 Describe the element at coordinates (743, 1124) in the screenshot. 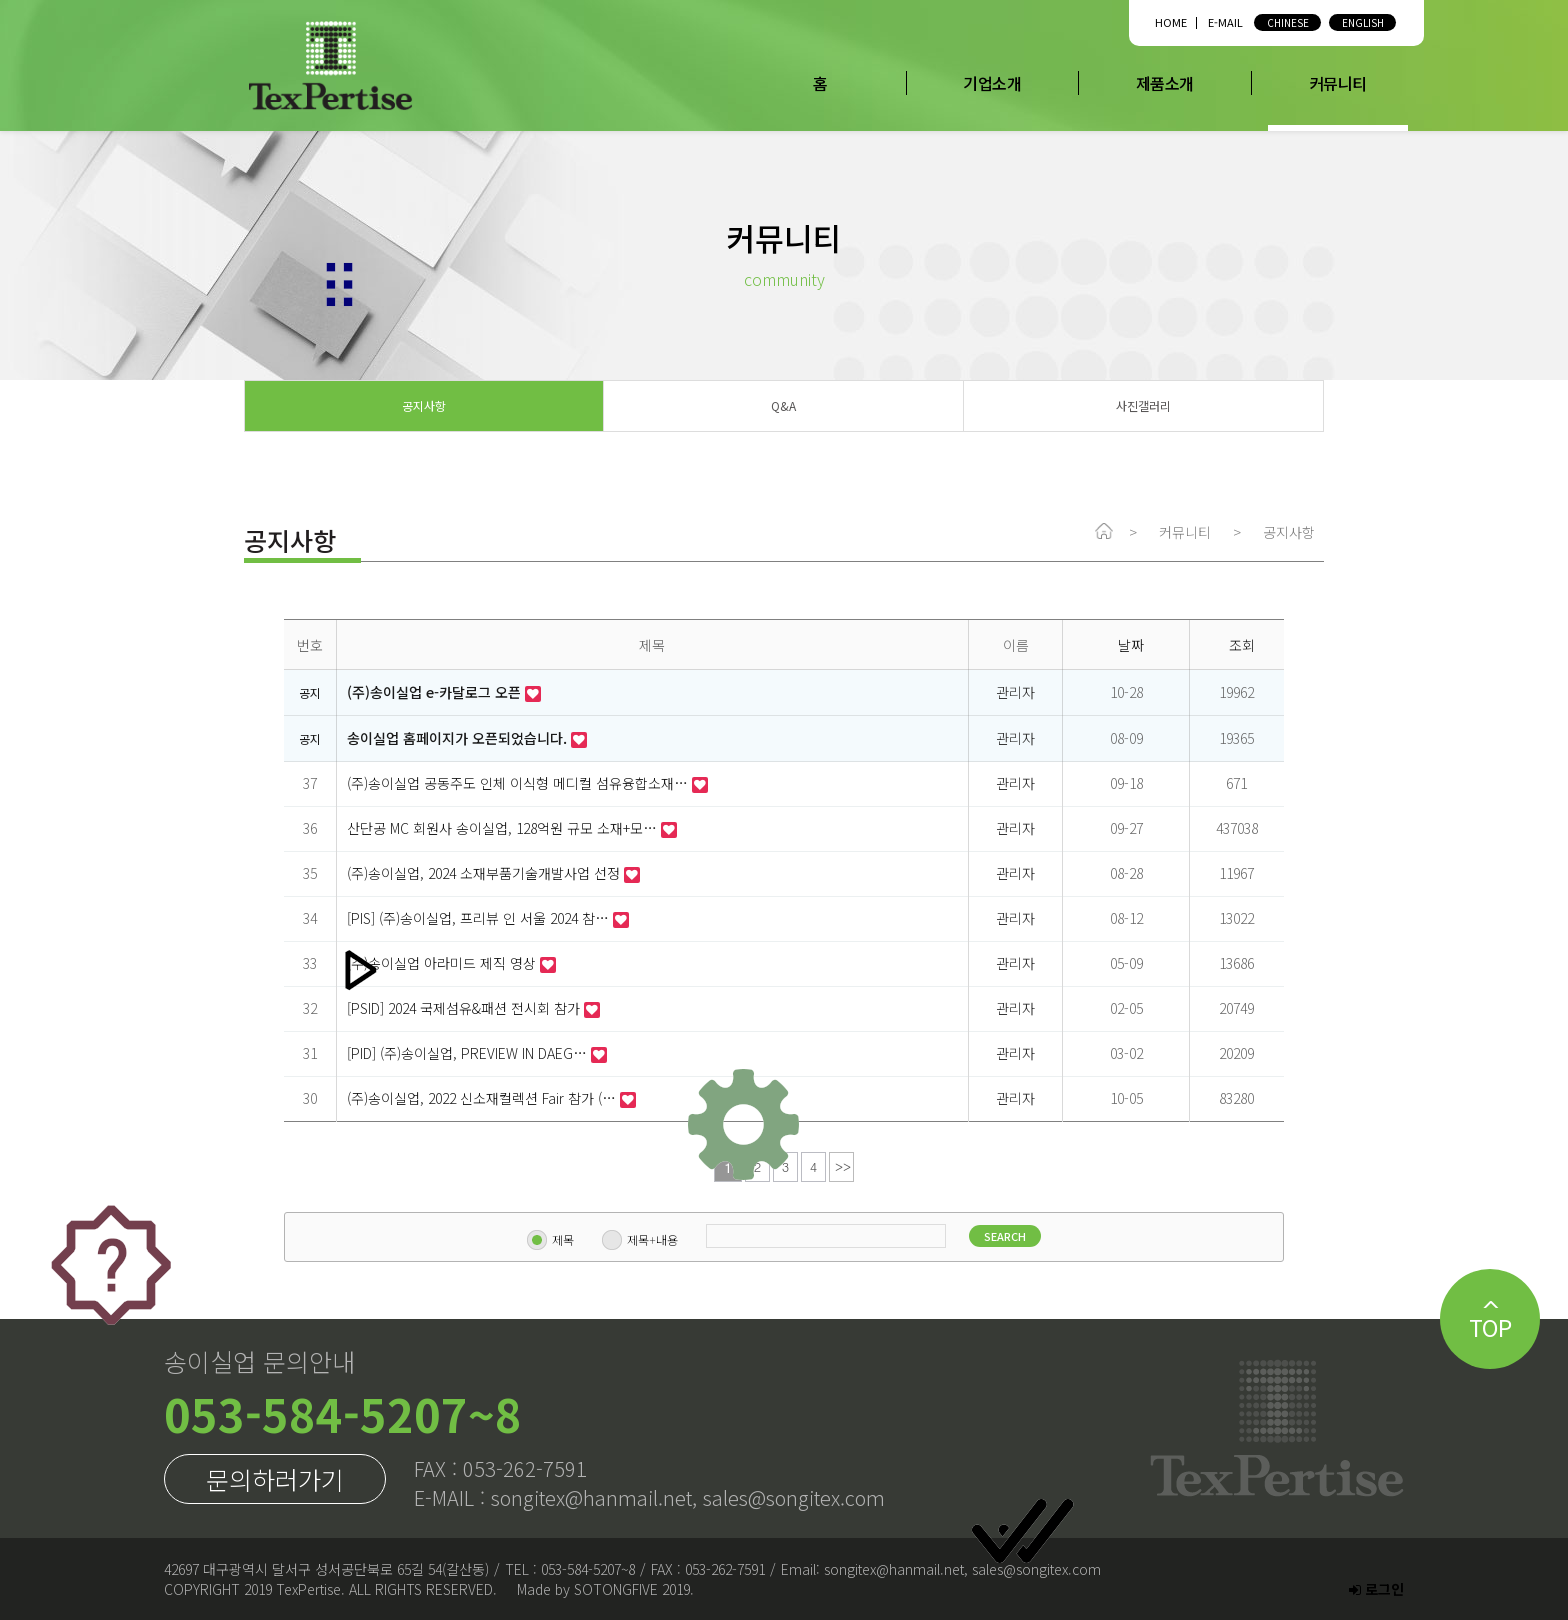

I see `open settings menu` at that location.